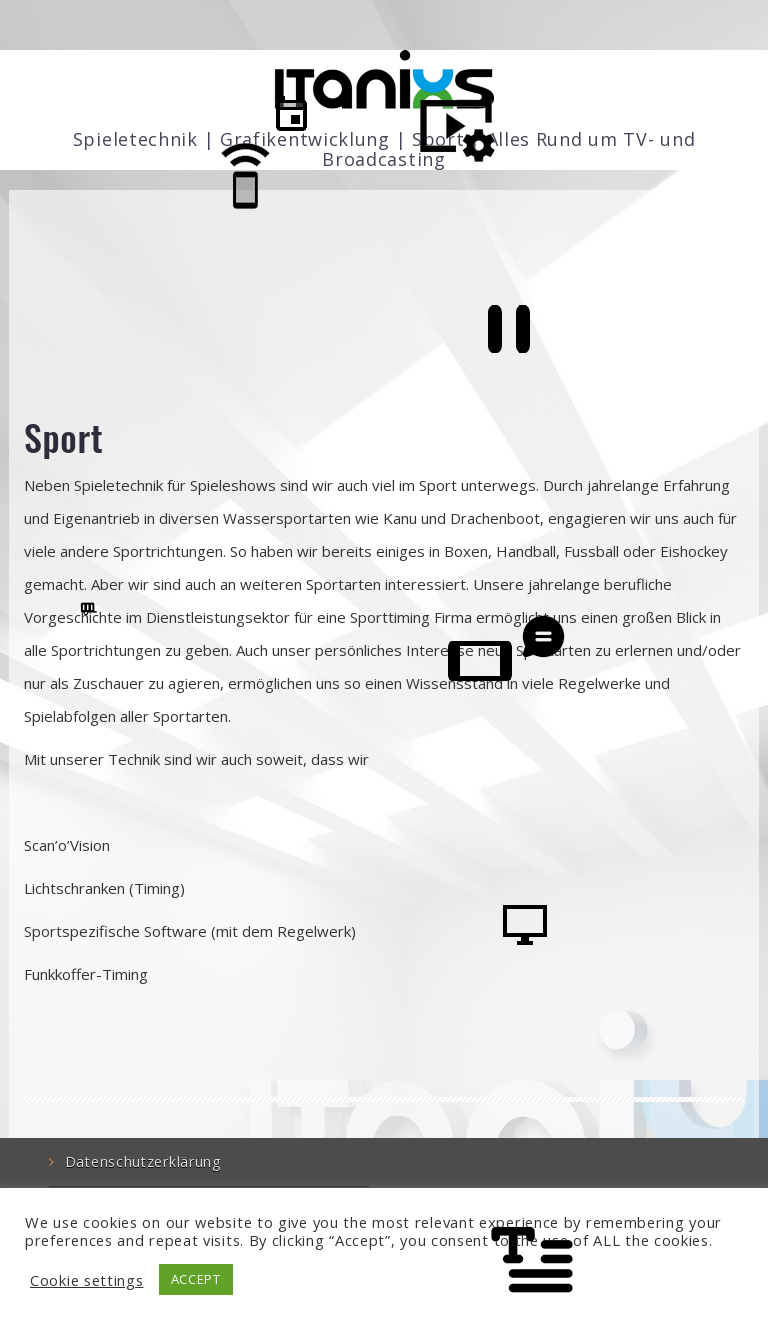 This screenshot has height=1325, width=768. I want to click on view article in new york times format, so click(530, 1257).